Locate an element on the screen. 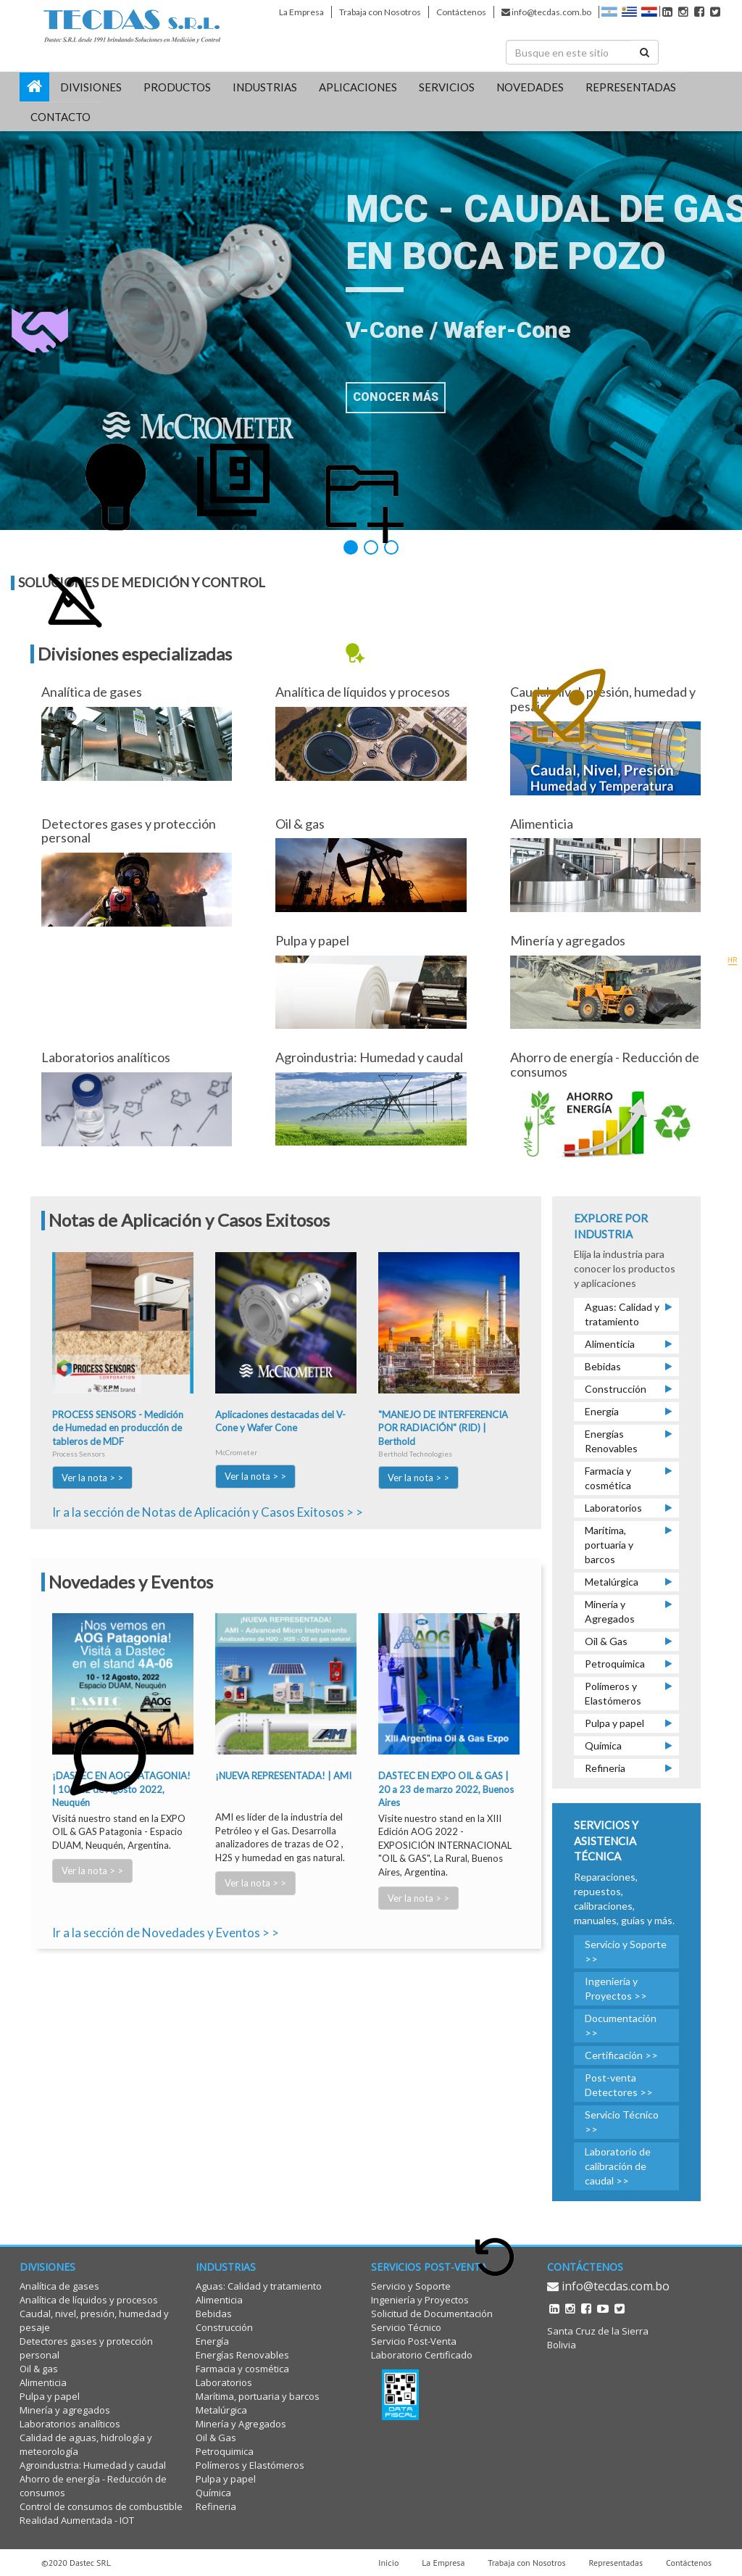 The height and width of the screenshot is (2576, 742). open messaging or chat is located at coordinates (108, 1757).